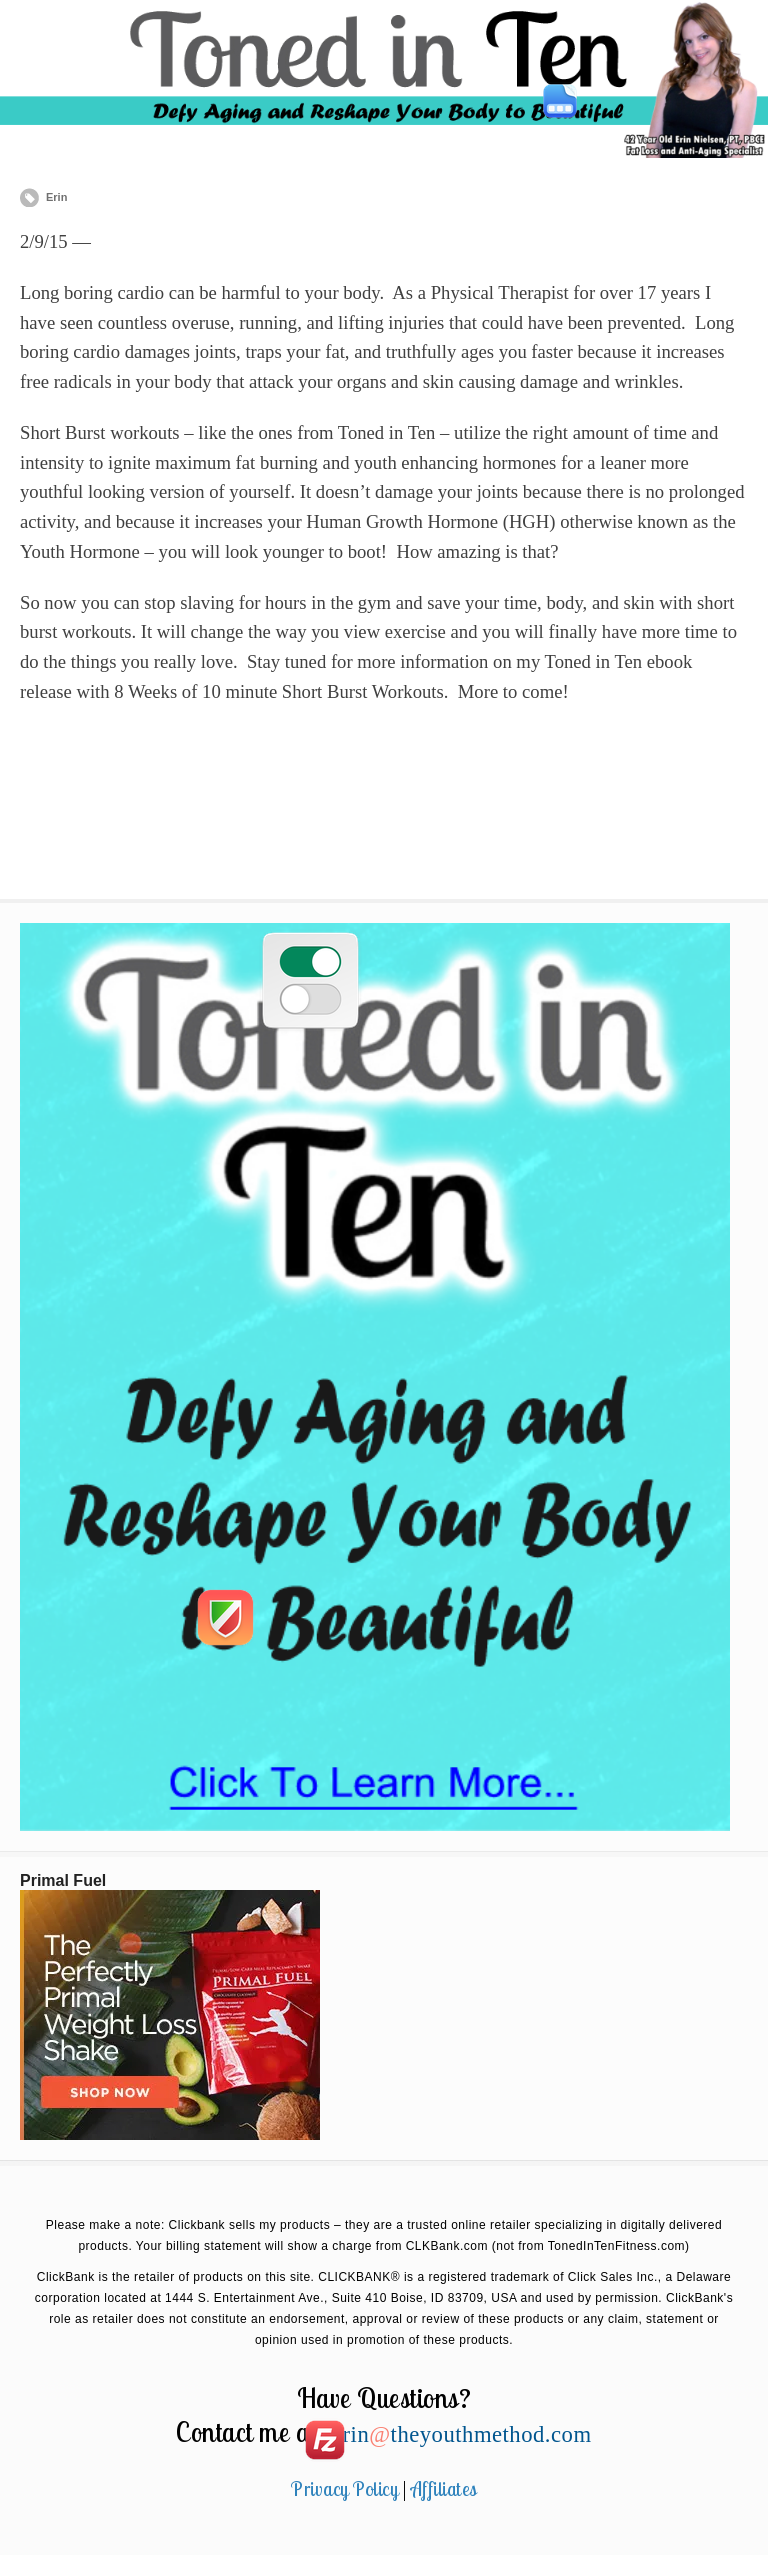  I want to click on open firewall configuration settings, so click(225, 1617).